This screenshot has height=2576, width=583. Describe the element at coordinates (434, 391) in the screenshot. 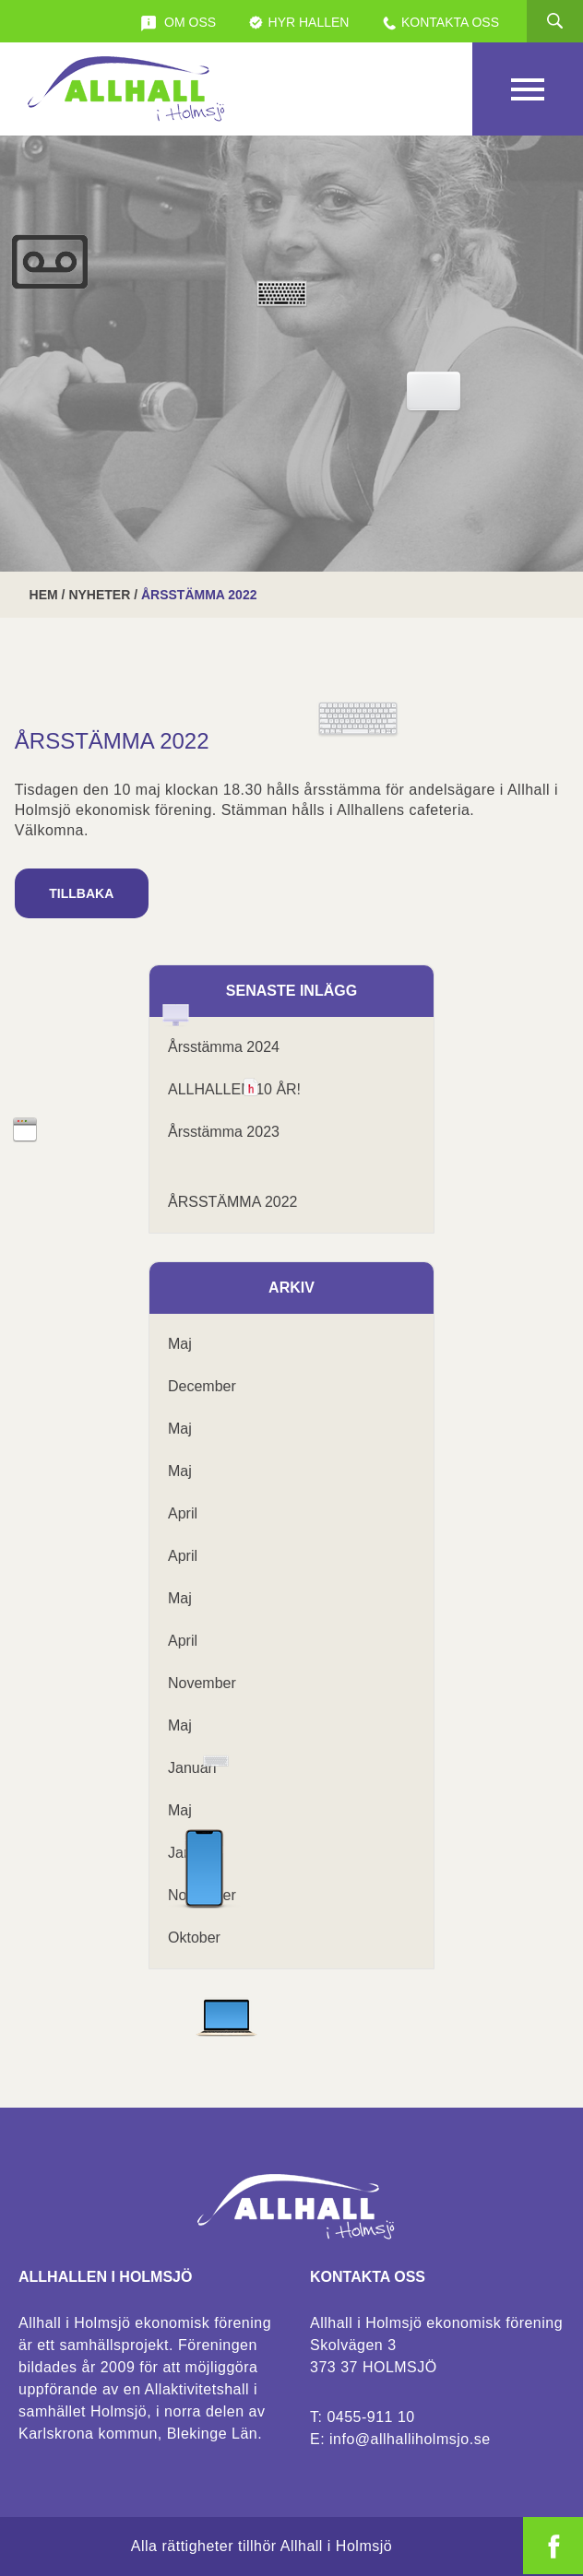

I see `external trackpad or touchpad device` at that location.